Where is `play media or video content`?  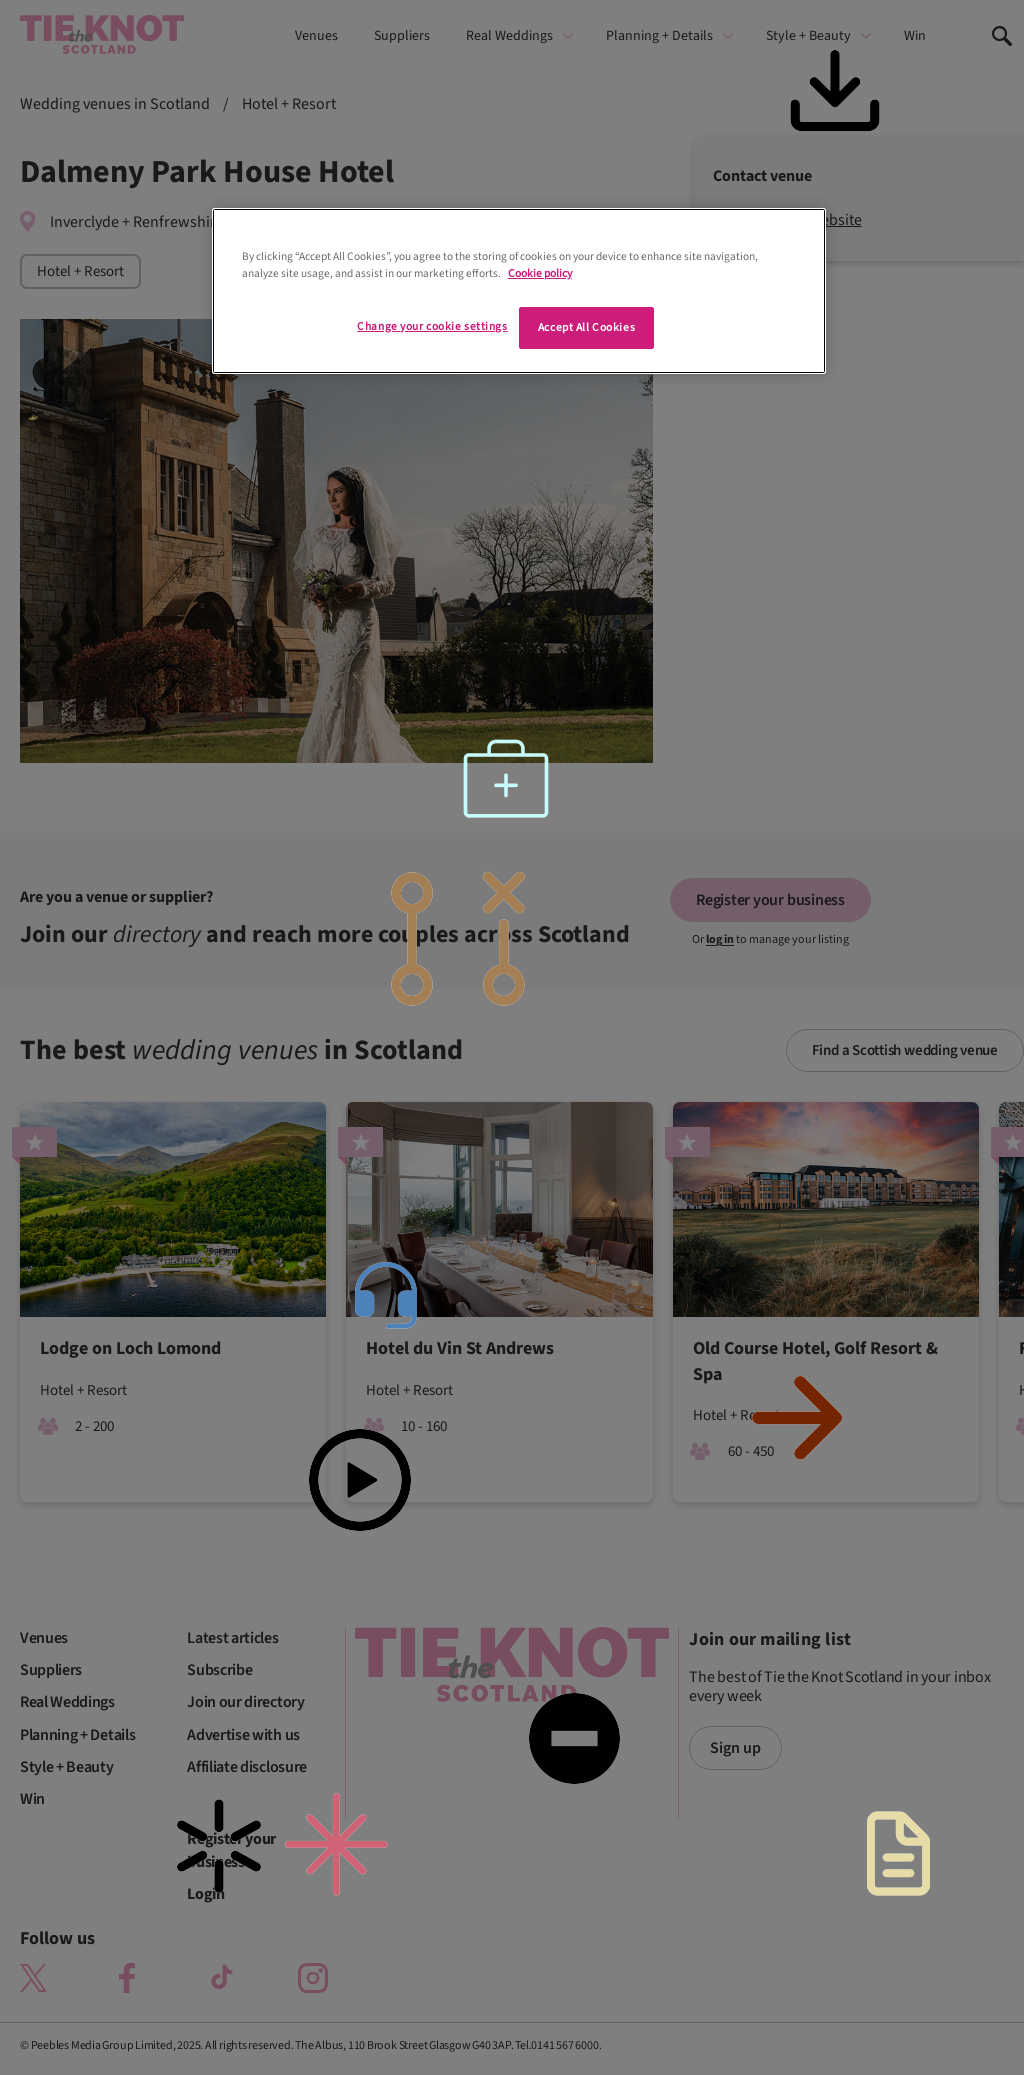
play media or video content is located at coordinates (360, 1480).